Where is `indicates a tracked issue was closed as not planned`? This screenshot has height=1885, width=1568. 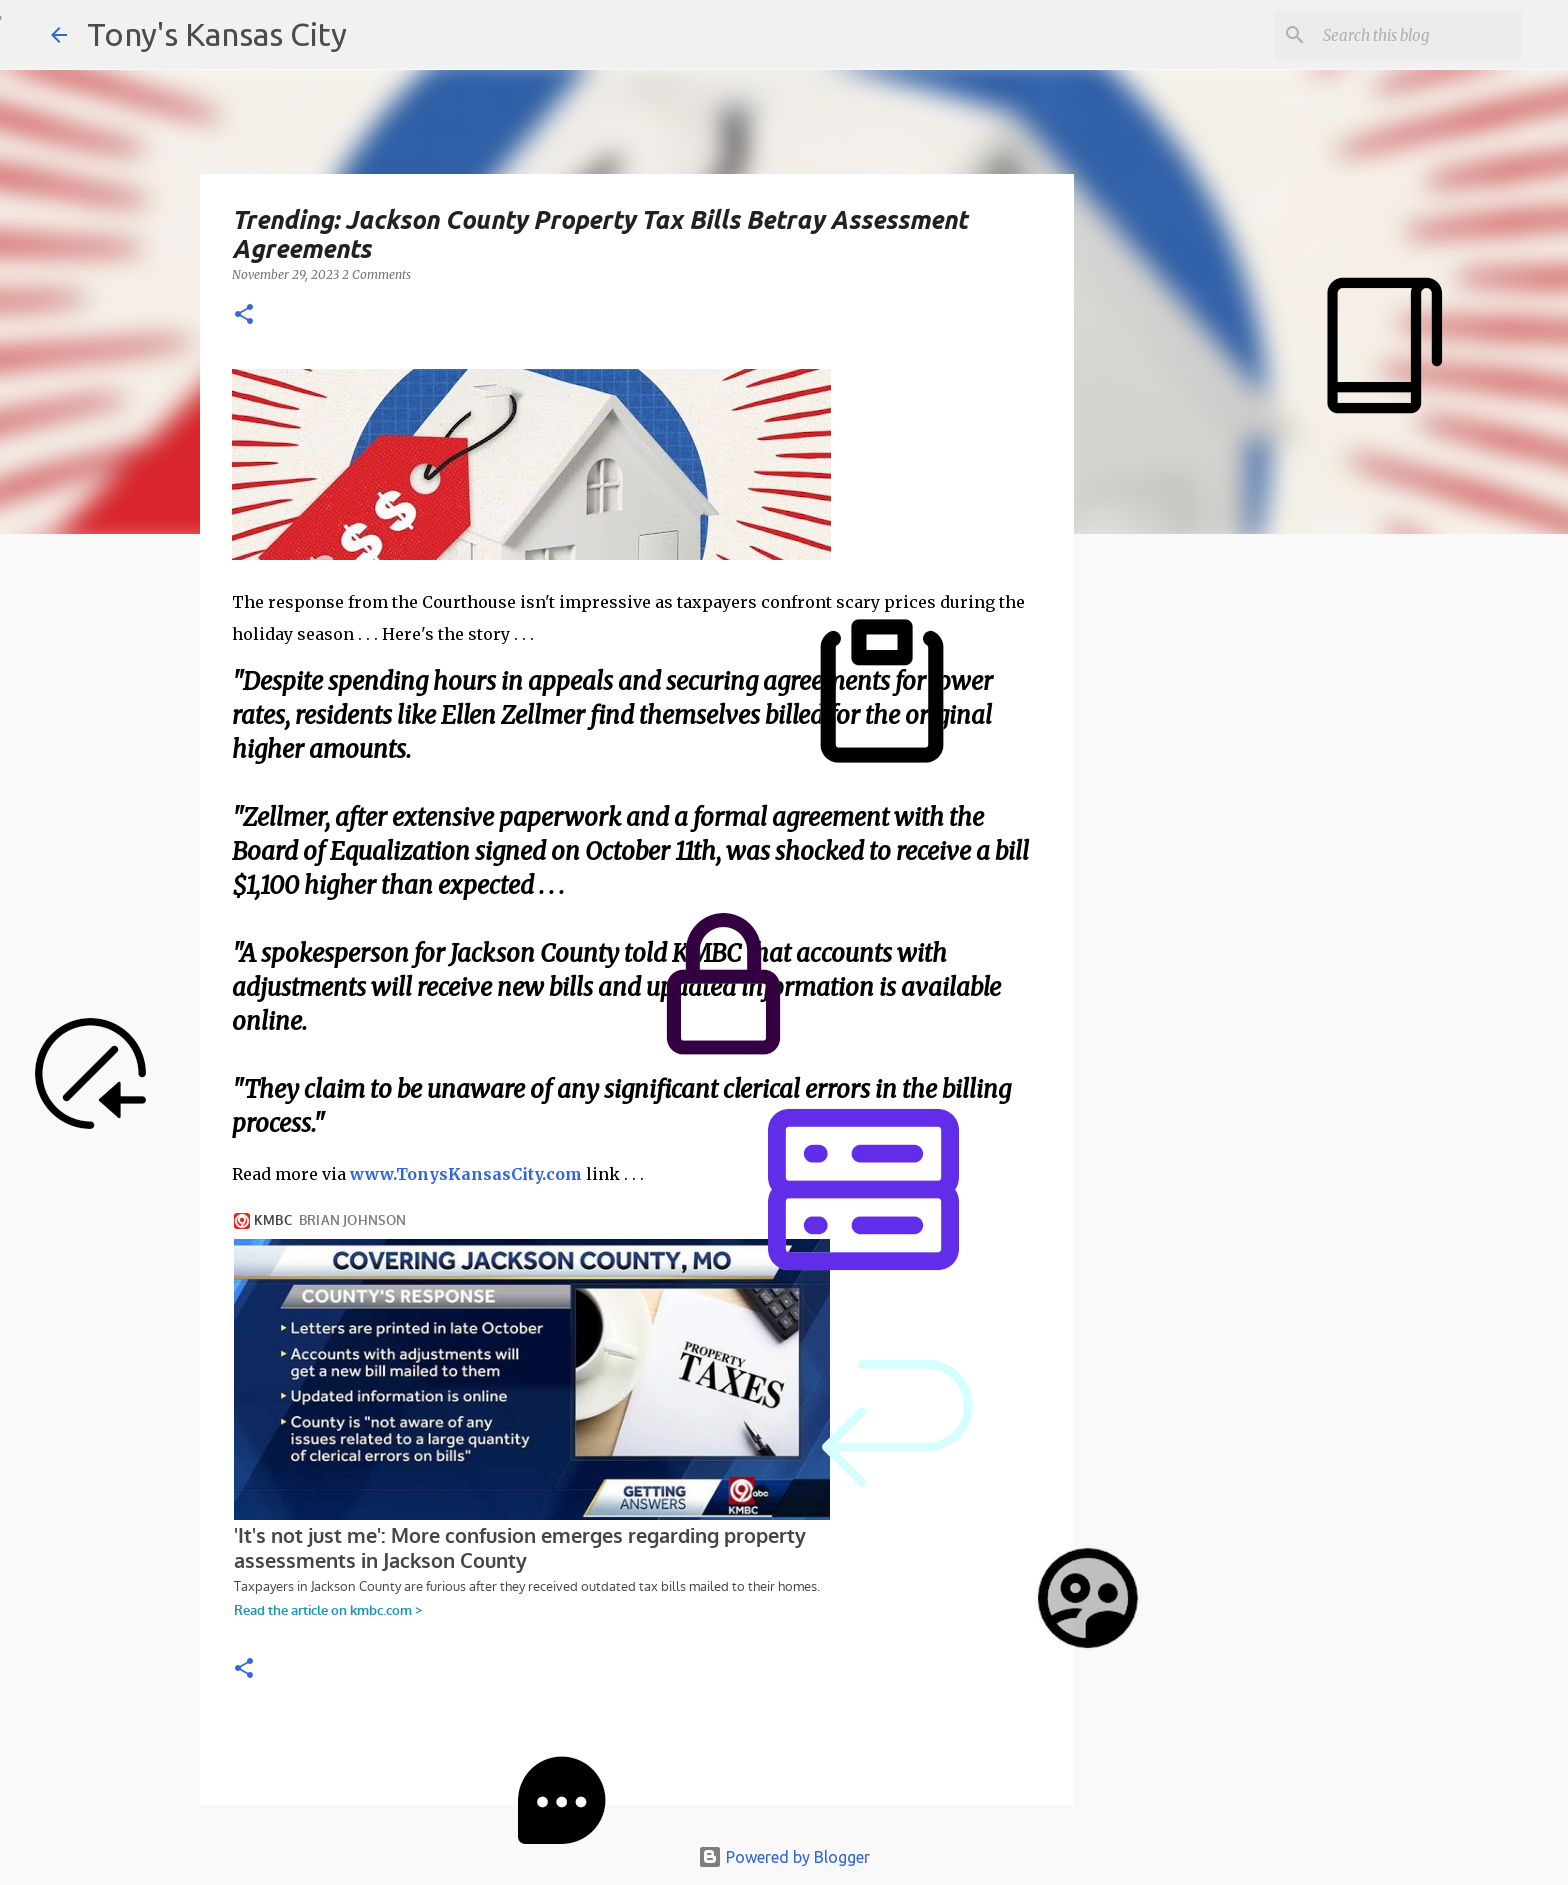
indicates a tracked issue was closed as not planned is located at coordinates (90, 1073).